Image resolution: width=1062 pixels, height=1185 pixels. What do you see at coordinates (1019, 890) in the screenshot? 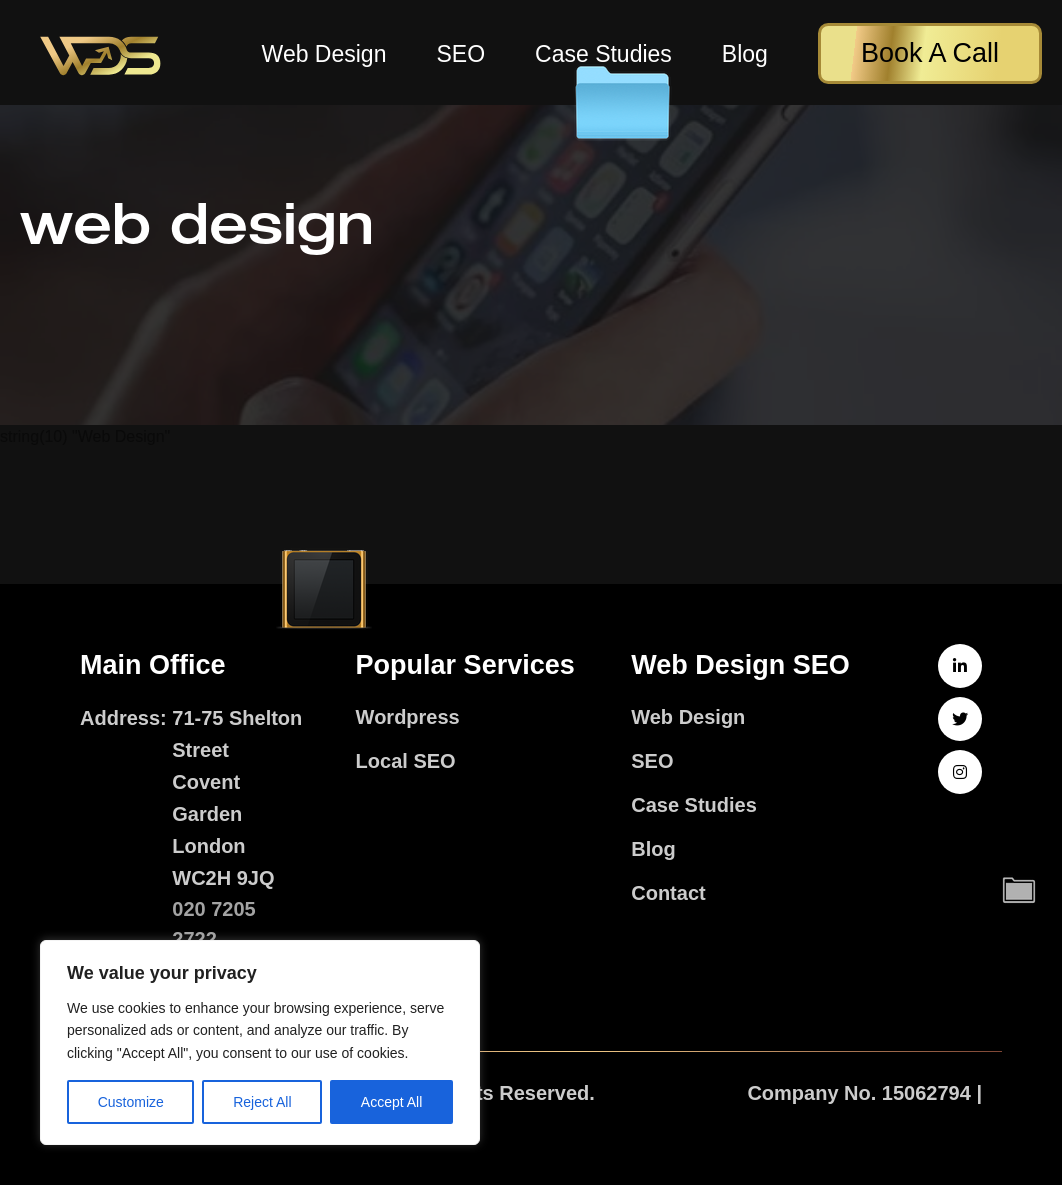
I see `access your iMovie media library` at bounding box center [1019, 890].